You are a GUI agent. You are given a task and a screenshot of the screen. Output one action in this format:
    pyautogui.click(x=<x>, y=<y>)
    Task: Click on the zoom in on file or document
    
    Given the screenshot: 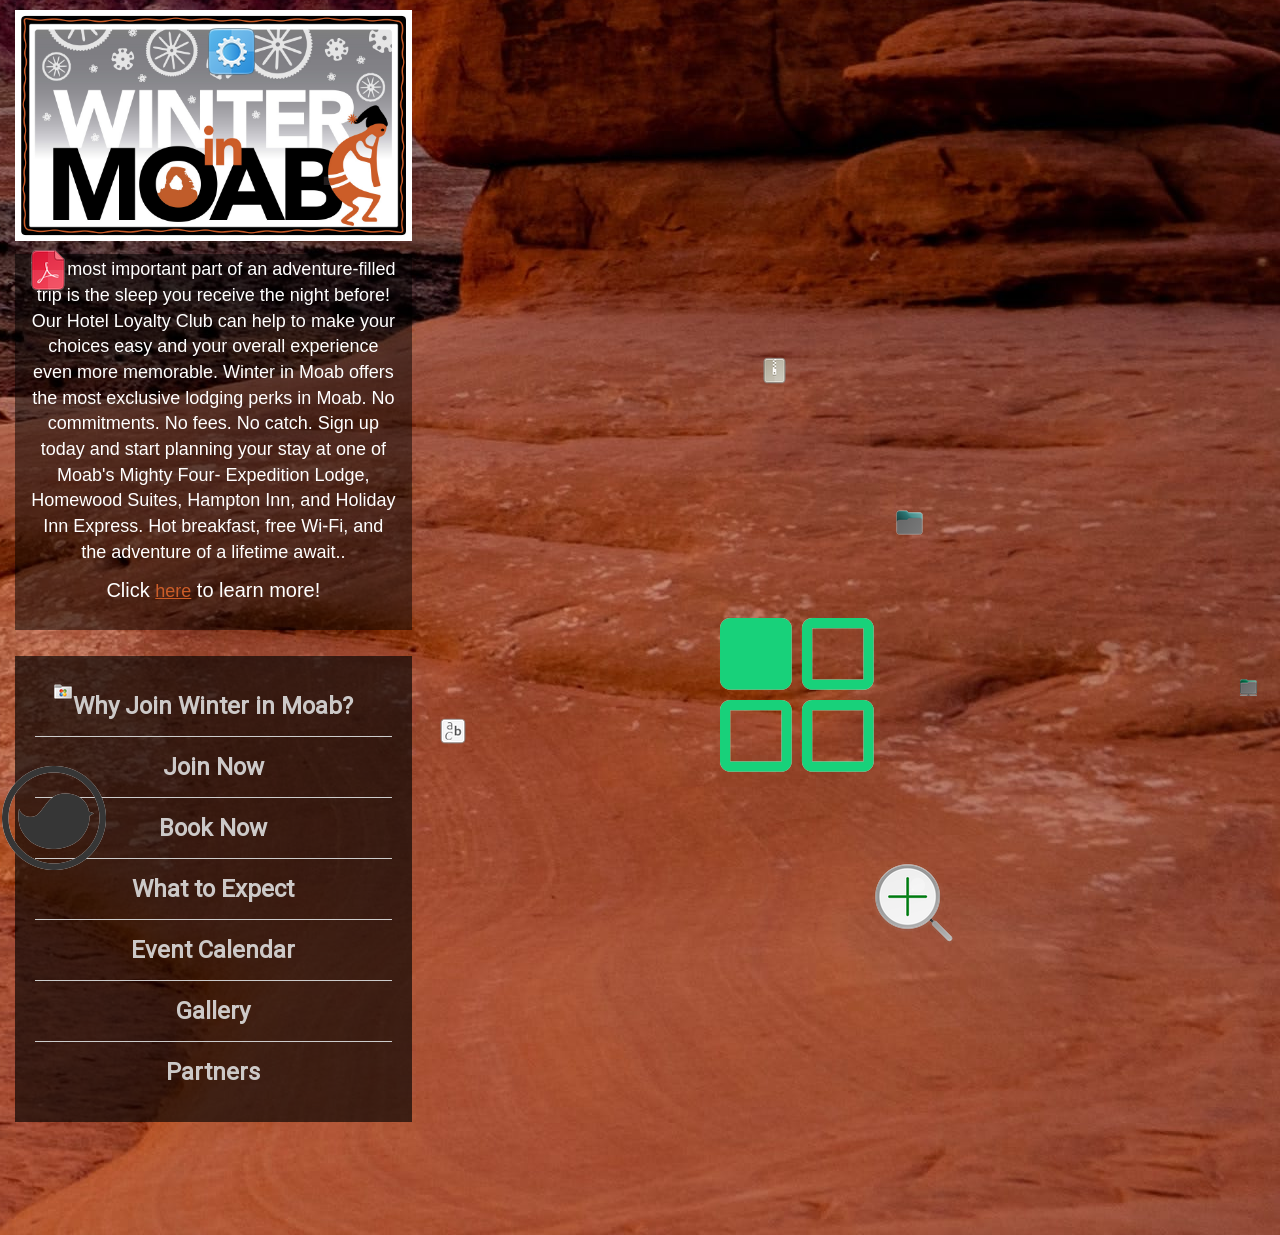 What is the action you would take?
    pyautogui.click(x=913, y=902)
    